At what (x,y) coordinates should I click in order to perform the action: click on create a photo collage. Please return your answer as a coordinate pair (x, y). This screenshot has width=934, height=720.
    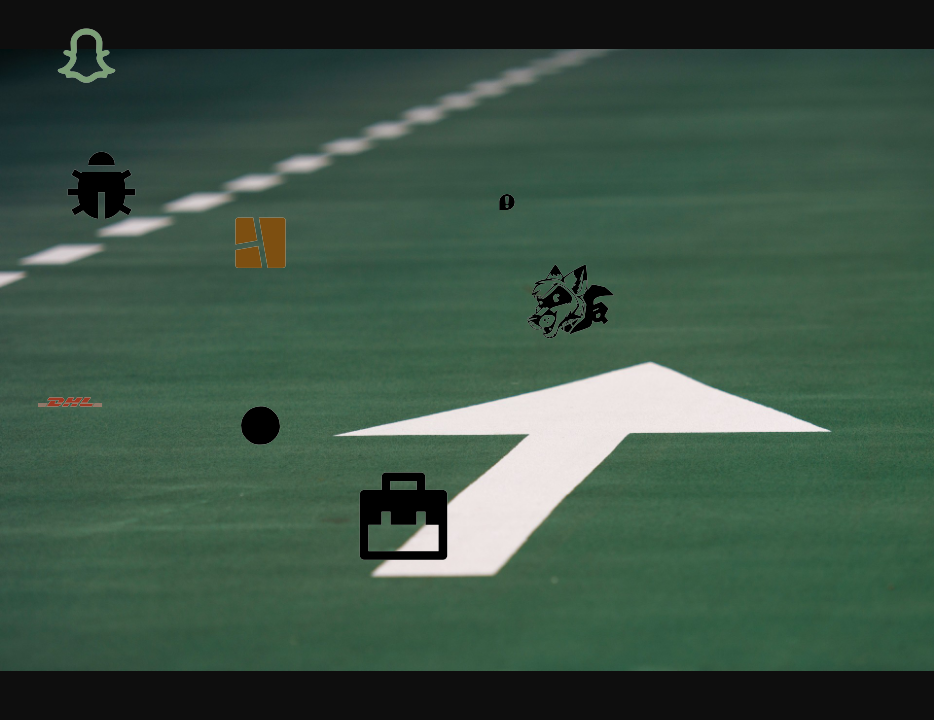
    Looking at the image, I should click on (260, 242).